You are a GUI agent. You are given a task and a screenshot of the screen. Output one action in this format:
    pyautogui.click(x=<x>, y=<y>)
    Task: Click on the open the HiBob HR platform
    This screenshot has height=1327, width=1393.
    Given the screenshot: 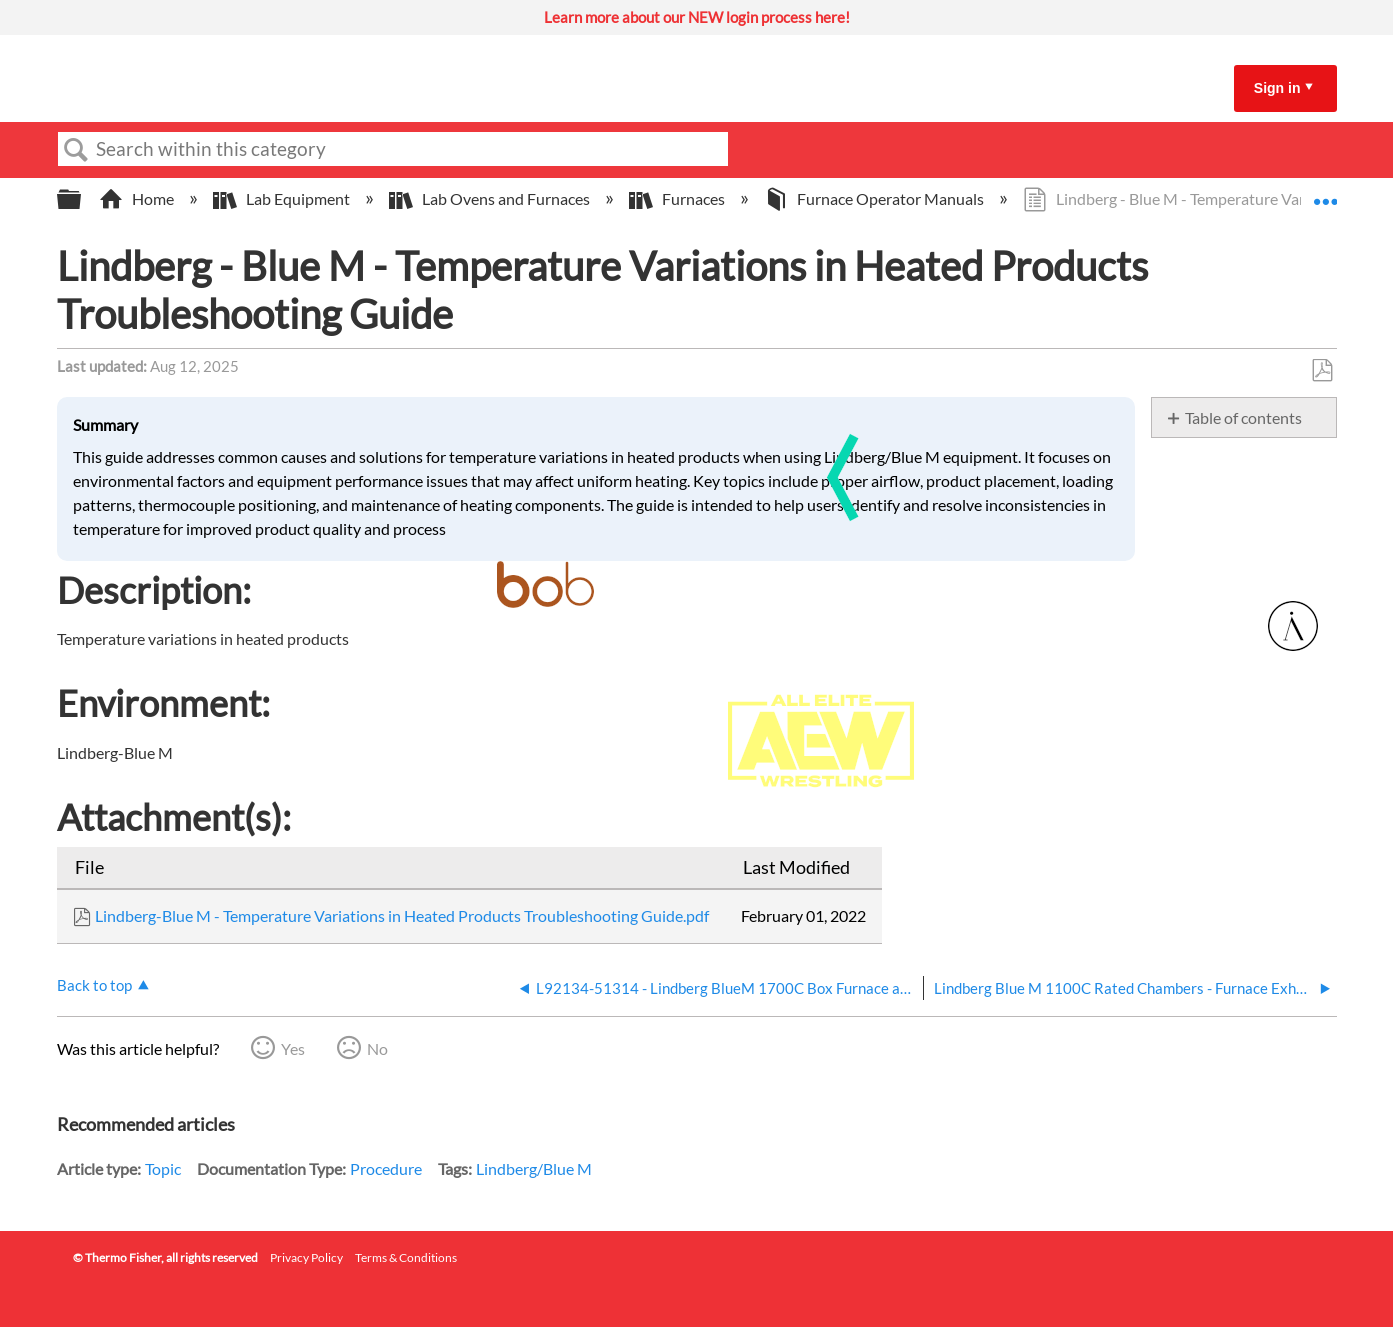 What is the action you would take?
    pyautogui.click(x=545, y=584)
    